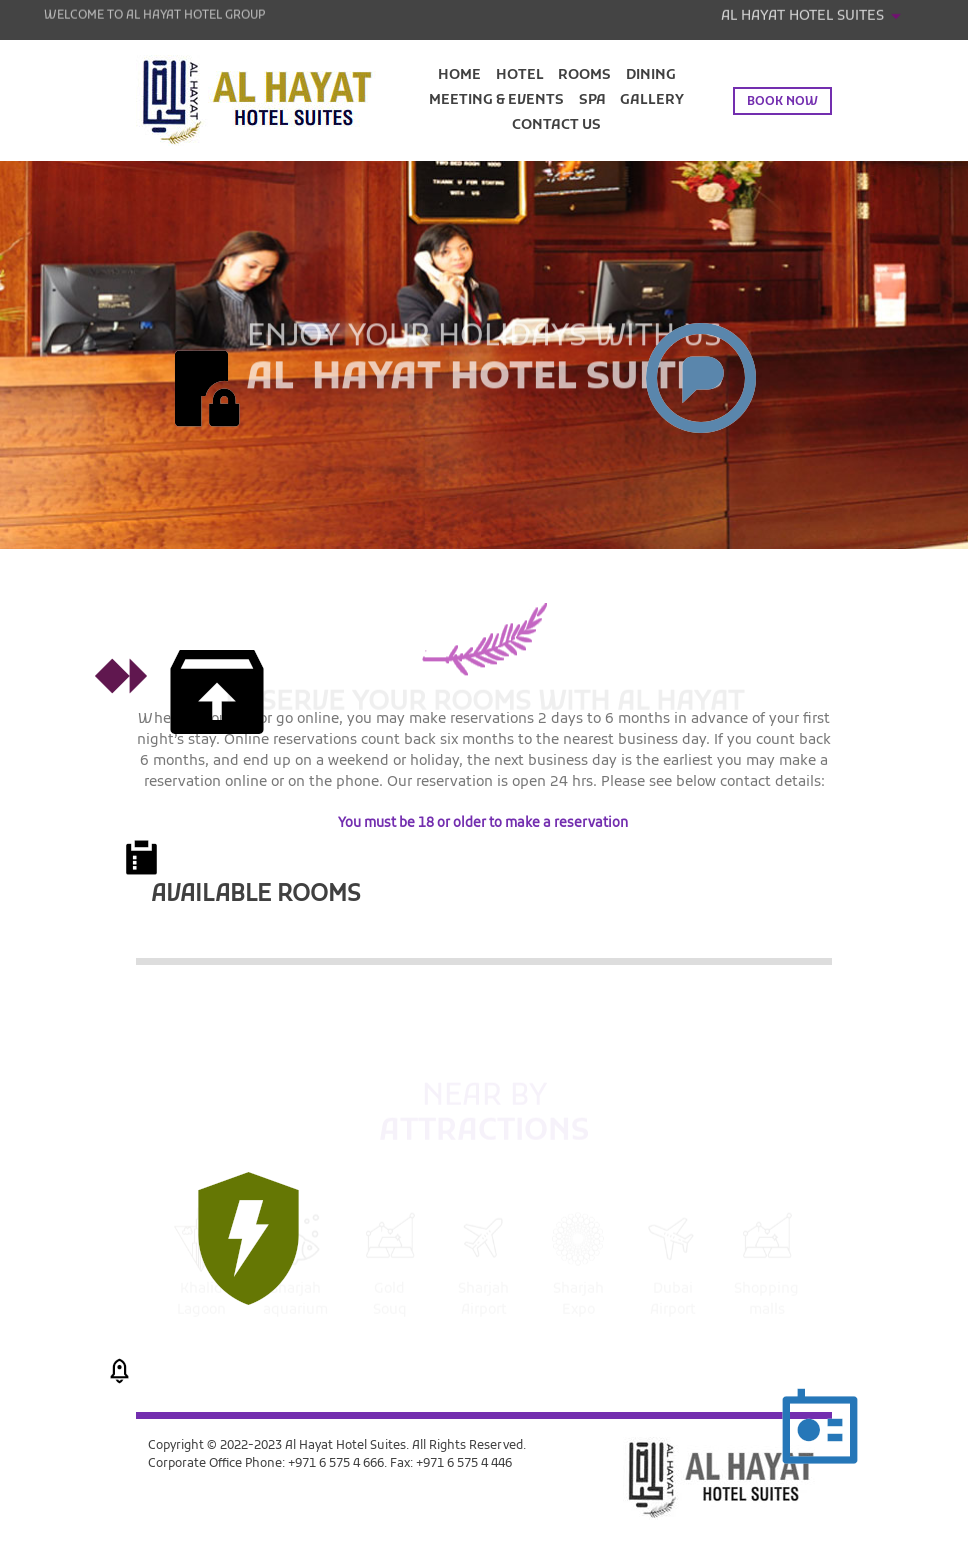  Describe the element at coordinates (201, 388) in the screenshot. I see `indicates phone is locked or secured` at that location.